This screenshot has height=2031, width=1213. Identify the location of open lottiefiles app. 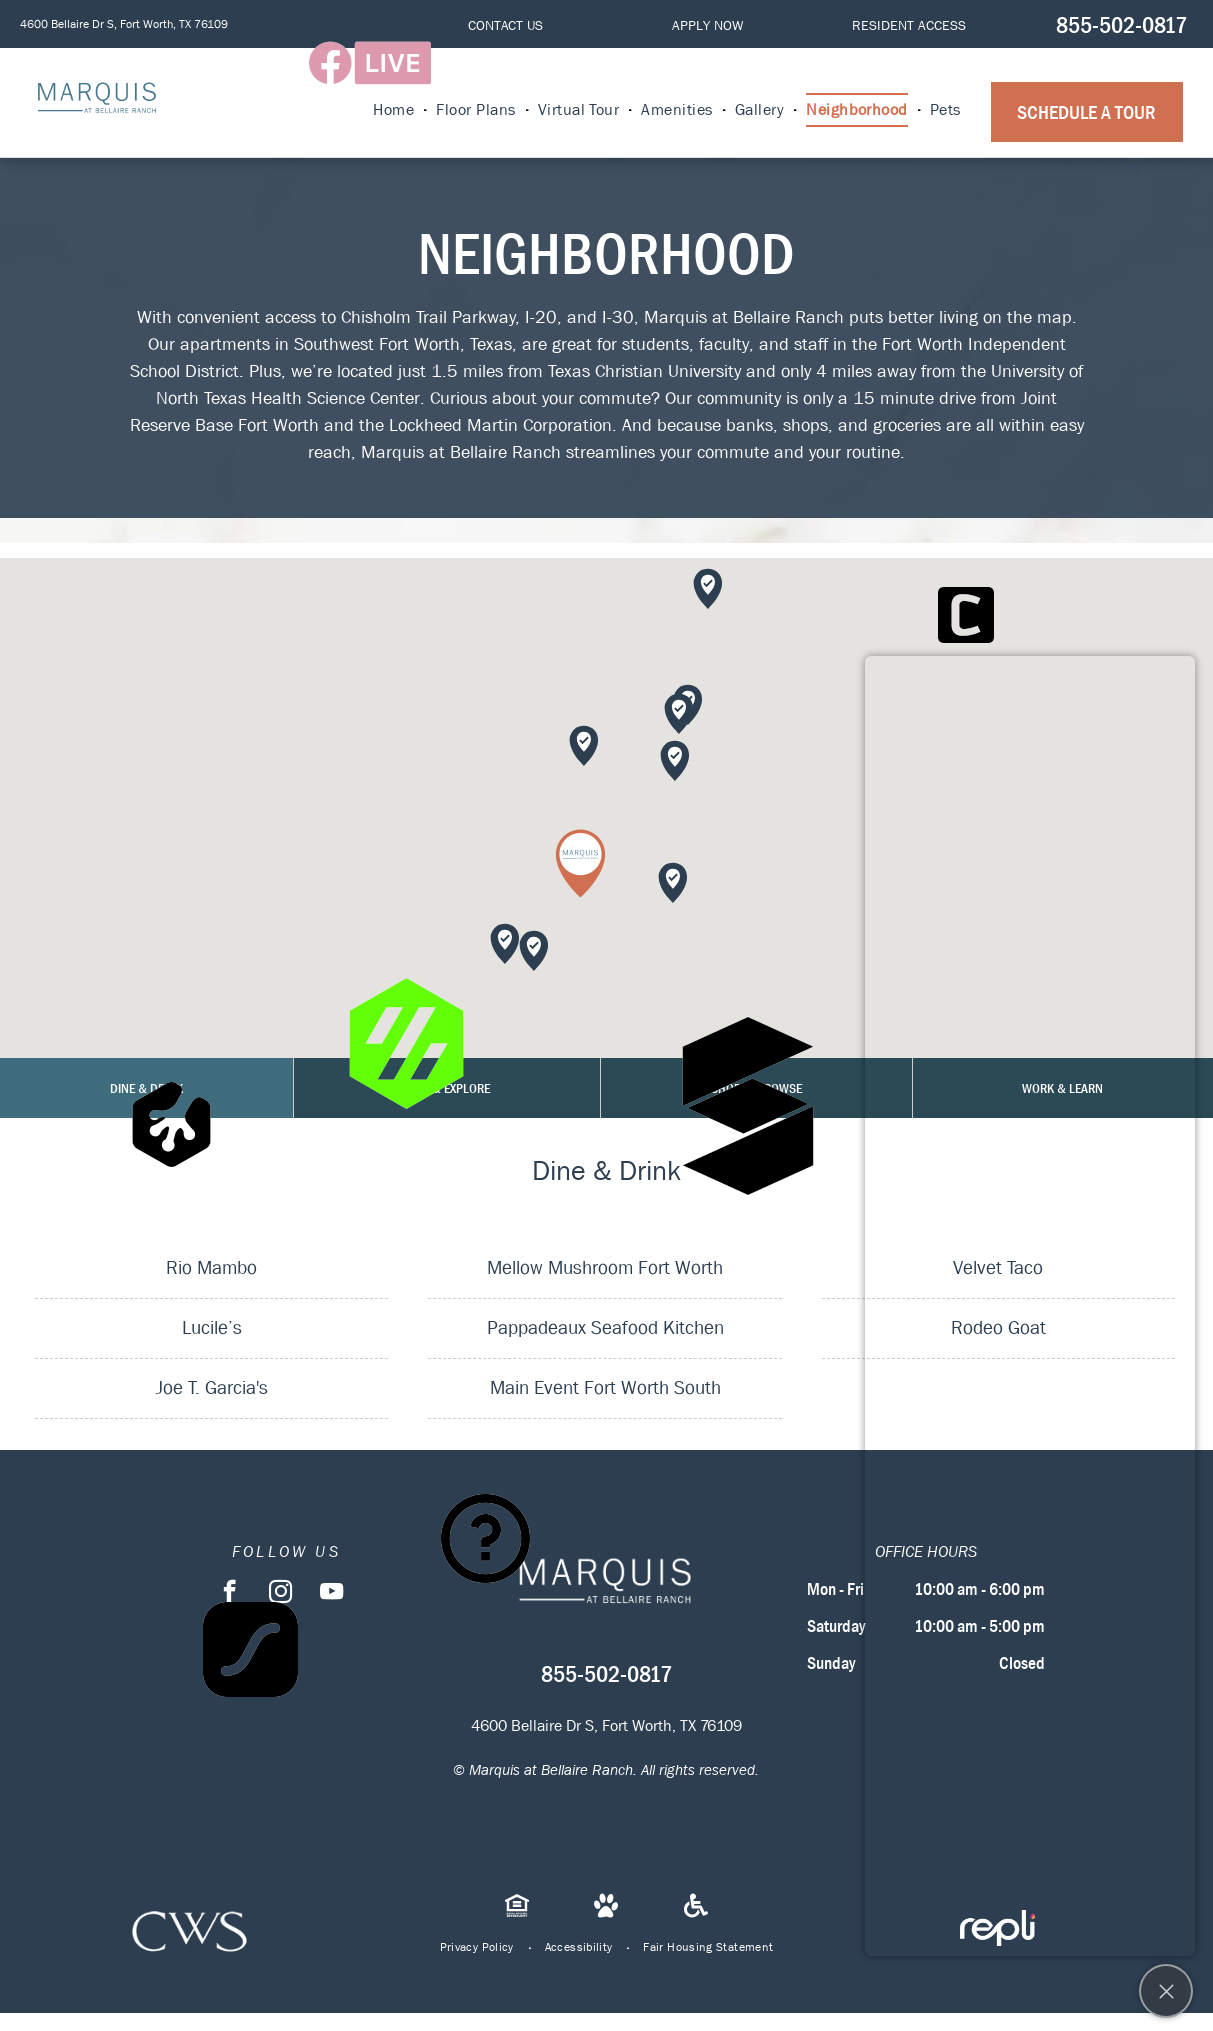
(250, 1649).